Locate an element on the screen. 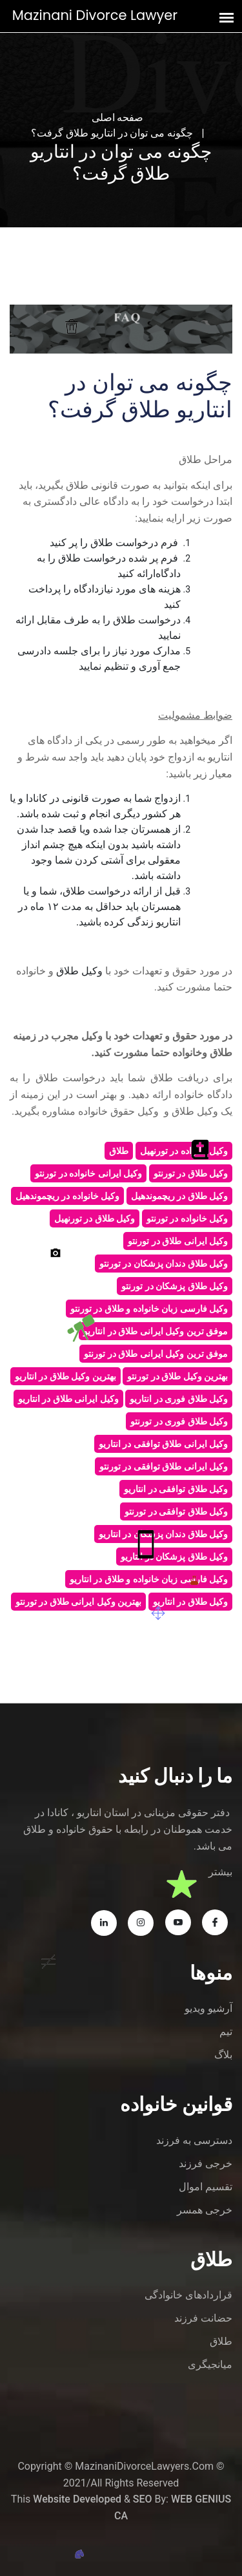 This screenshot has width=242, height=2576. access religious texts or scripture is located at coordinates (200, 1150).